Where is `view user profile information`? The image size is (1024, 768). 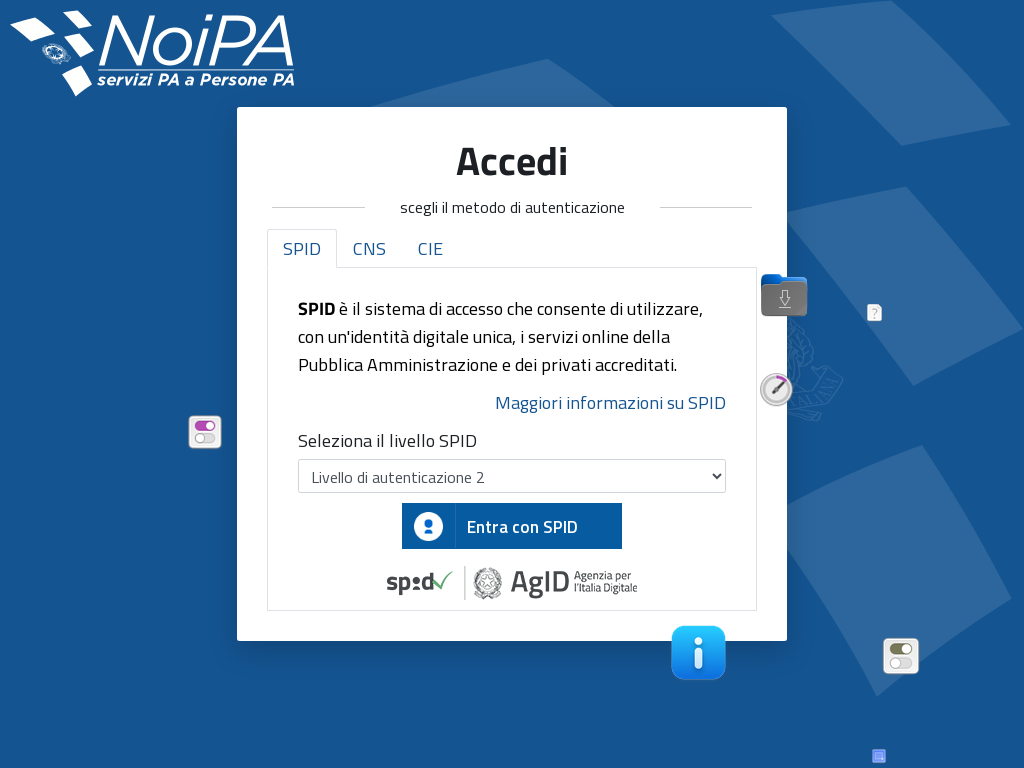
view user profile information is located at coordinates (698, 652).